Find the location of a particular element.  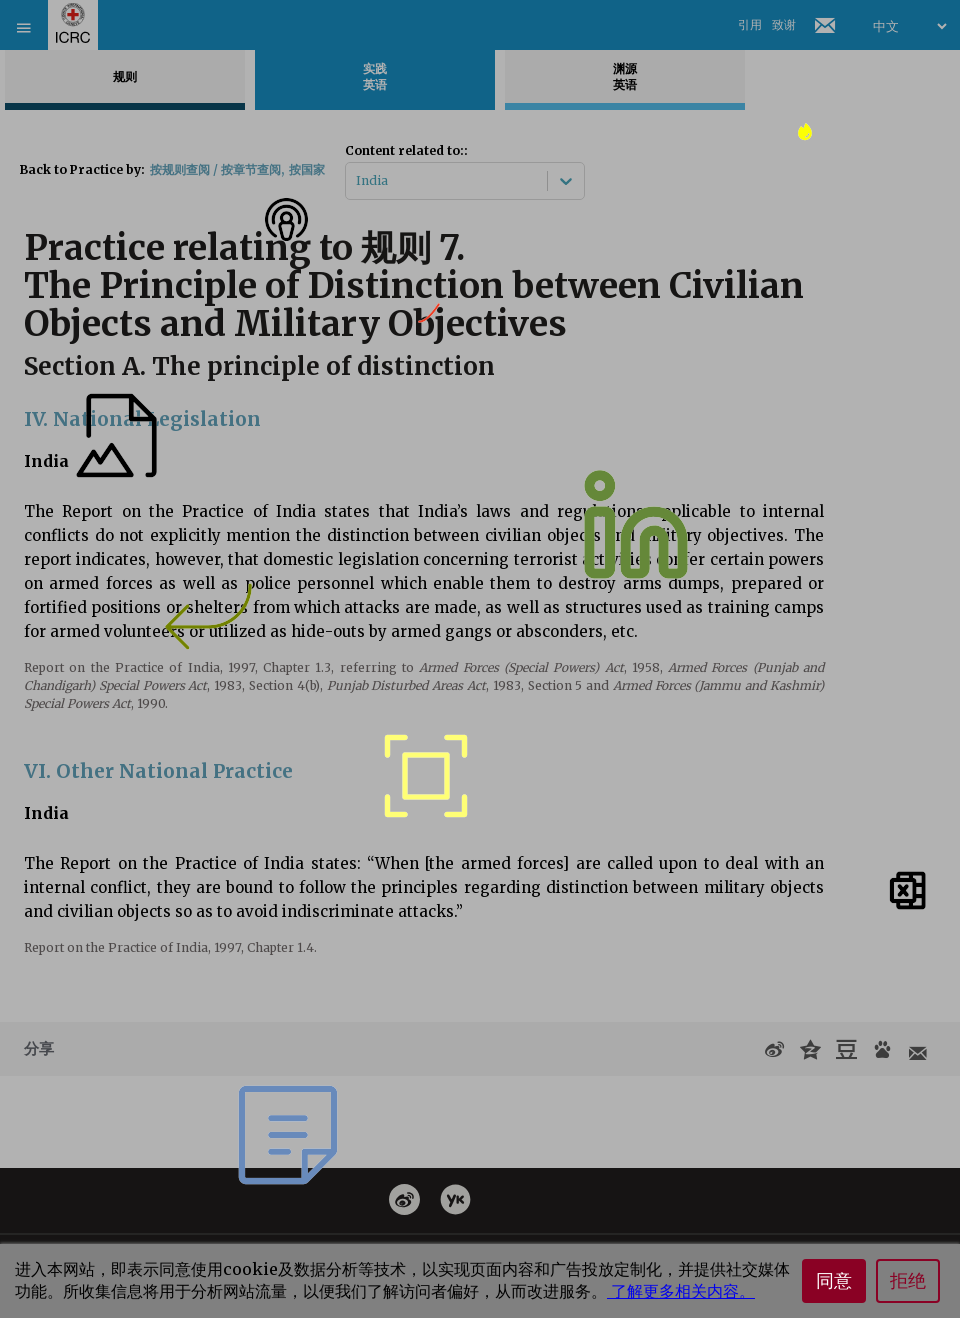

open Microsoft Excel is located at coordinates (909, 890).